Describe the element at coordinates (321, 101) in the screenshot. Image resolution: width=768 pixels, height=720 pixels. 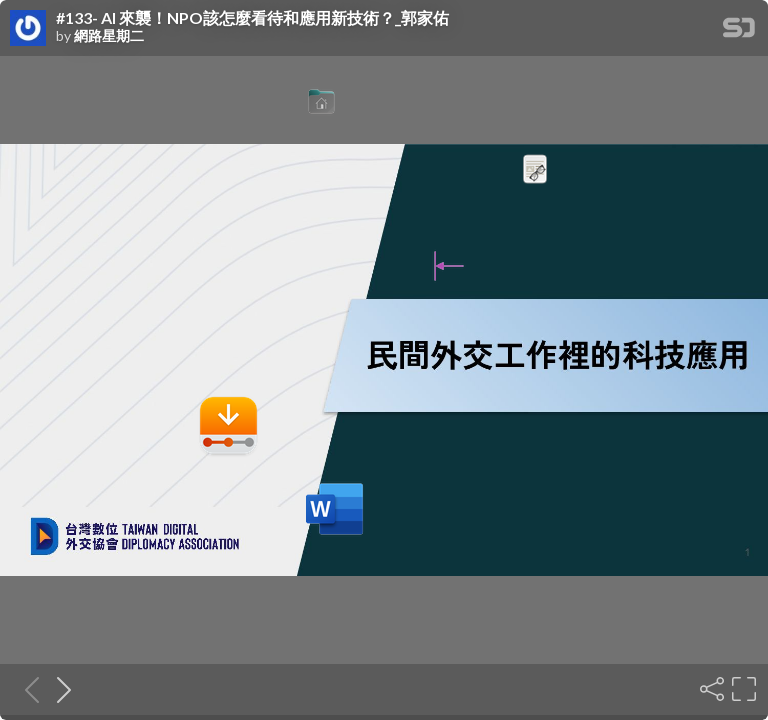
I see `access your home folder or personal files` at that location.